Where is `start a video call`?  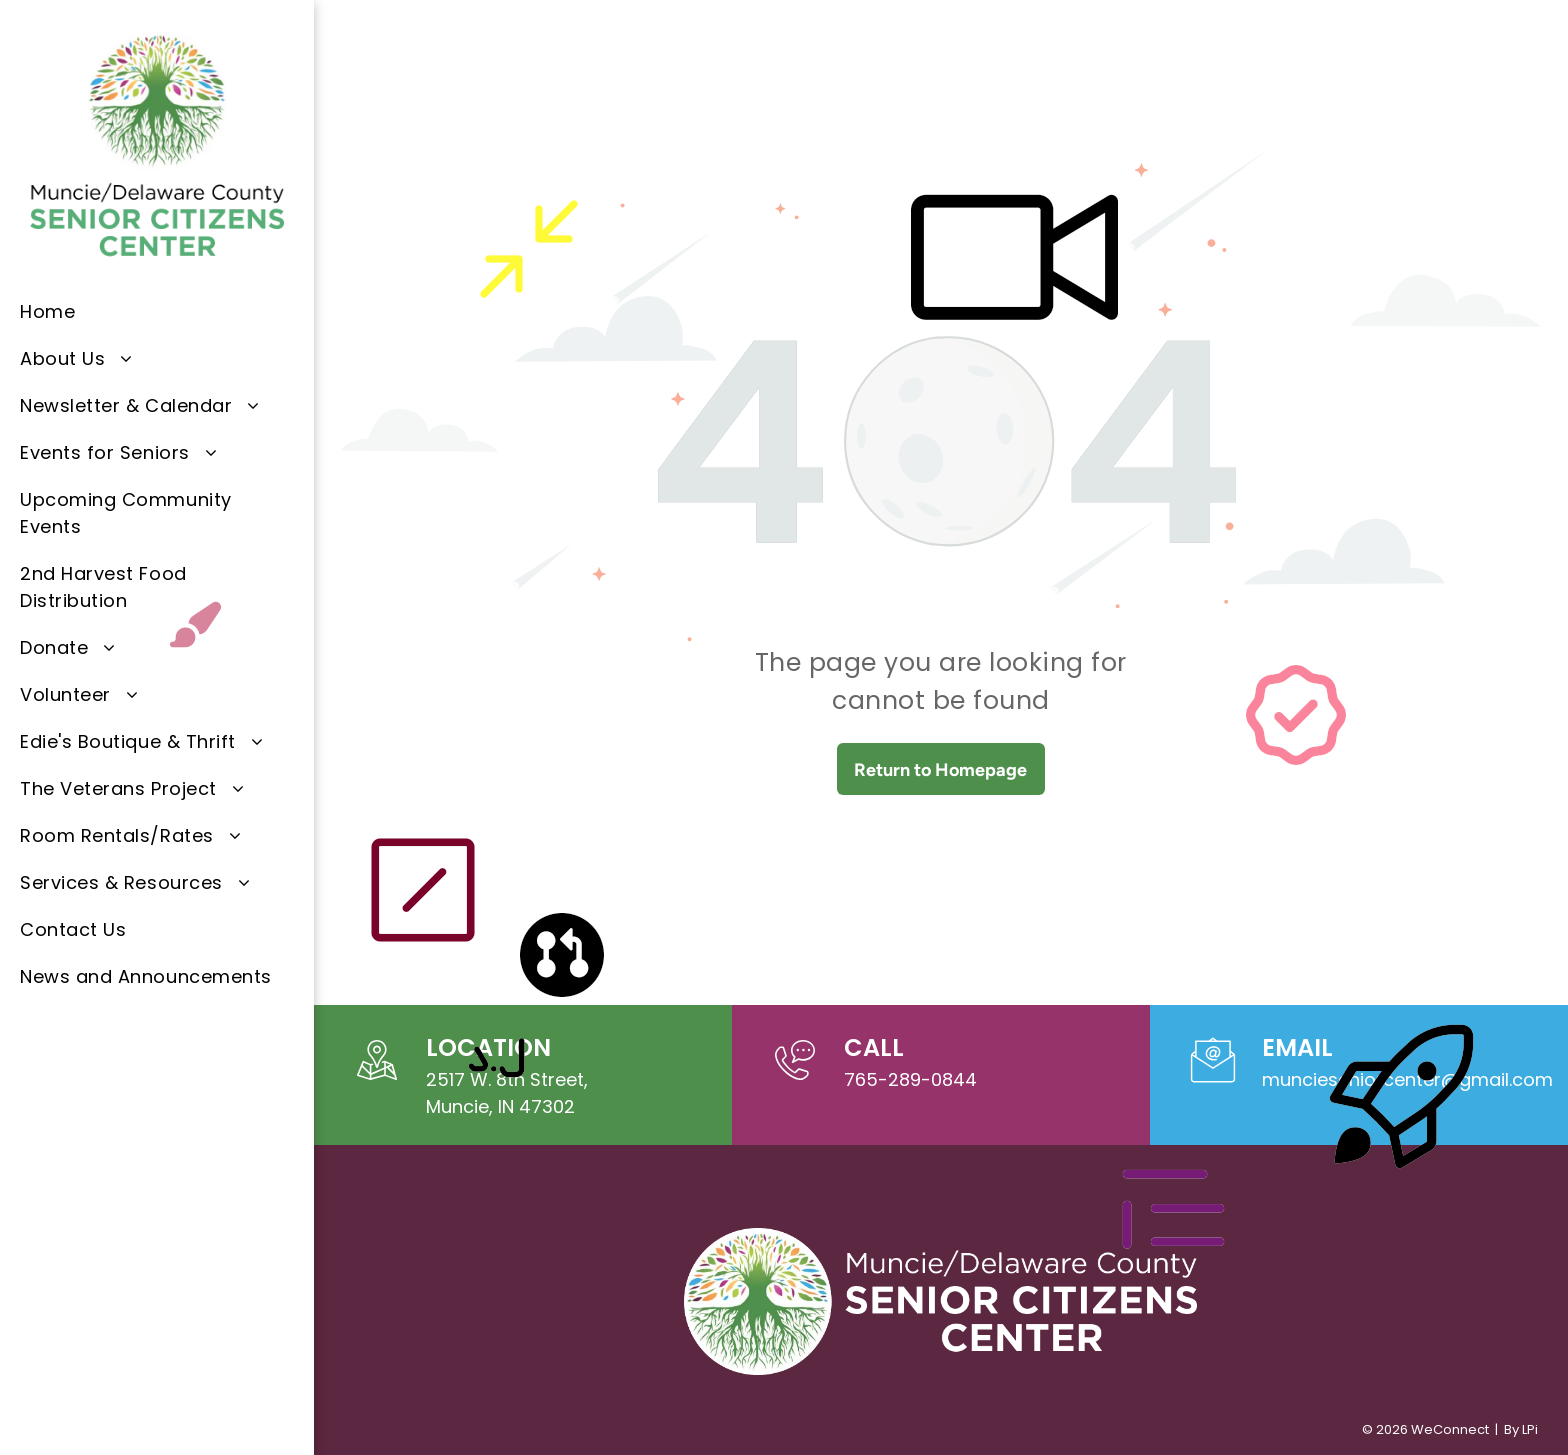 start a video call is located at coordinates (1014, 259).